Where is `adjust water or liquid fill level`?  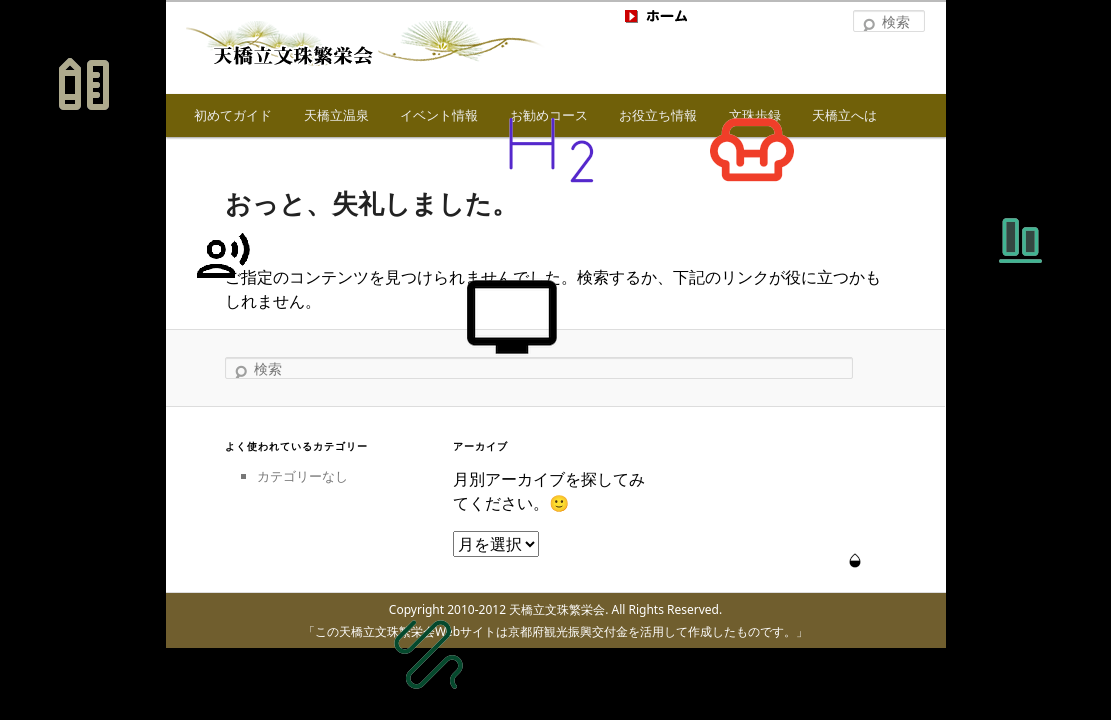
adjust water or liquid fill level is located at coordinates (855, 561).